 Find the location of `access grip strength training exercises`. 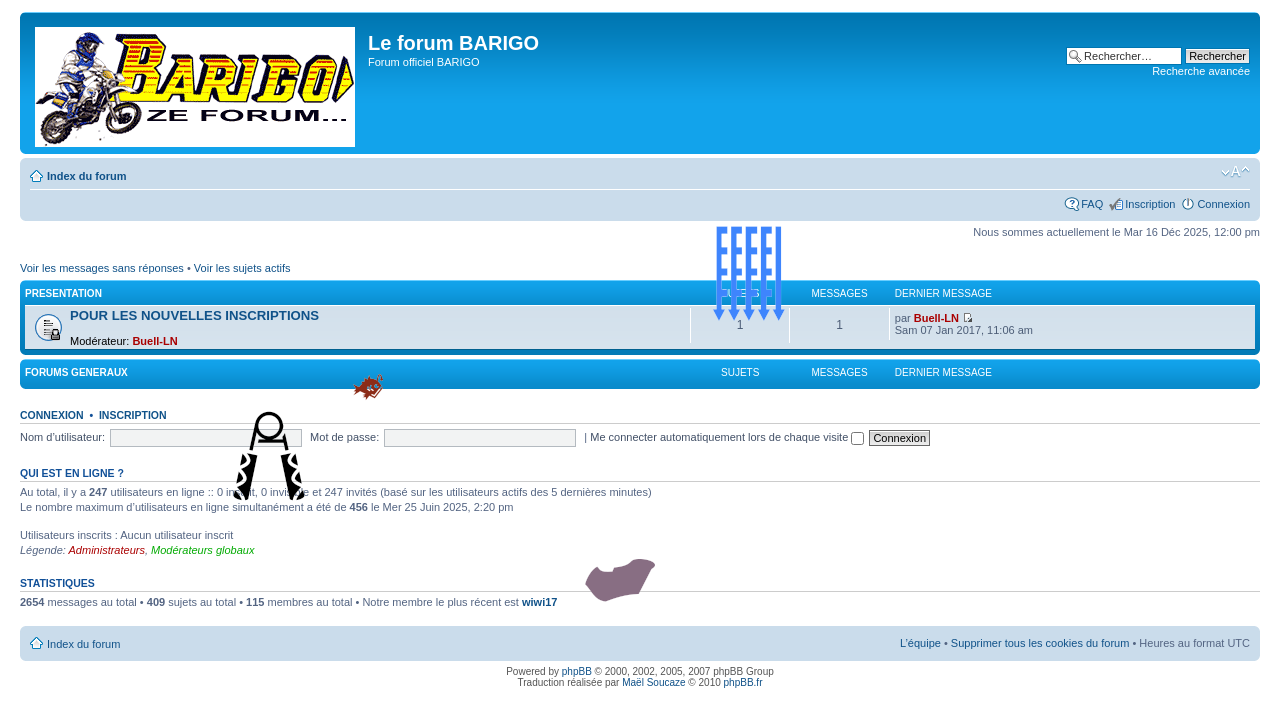

access grip strength training exercises is located at coordinates (269, 456).